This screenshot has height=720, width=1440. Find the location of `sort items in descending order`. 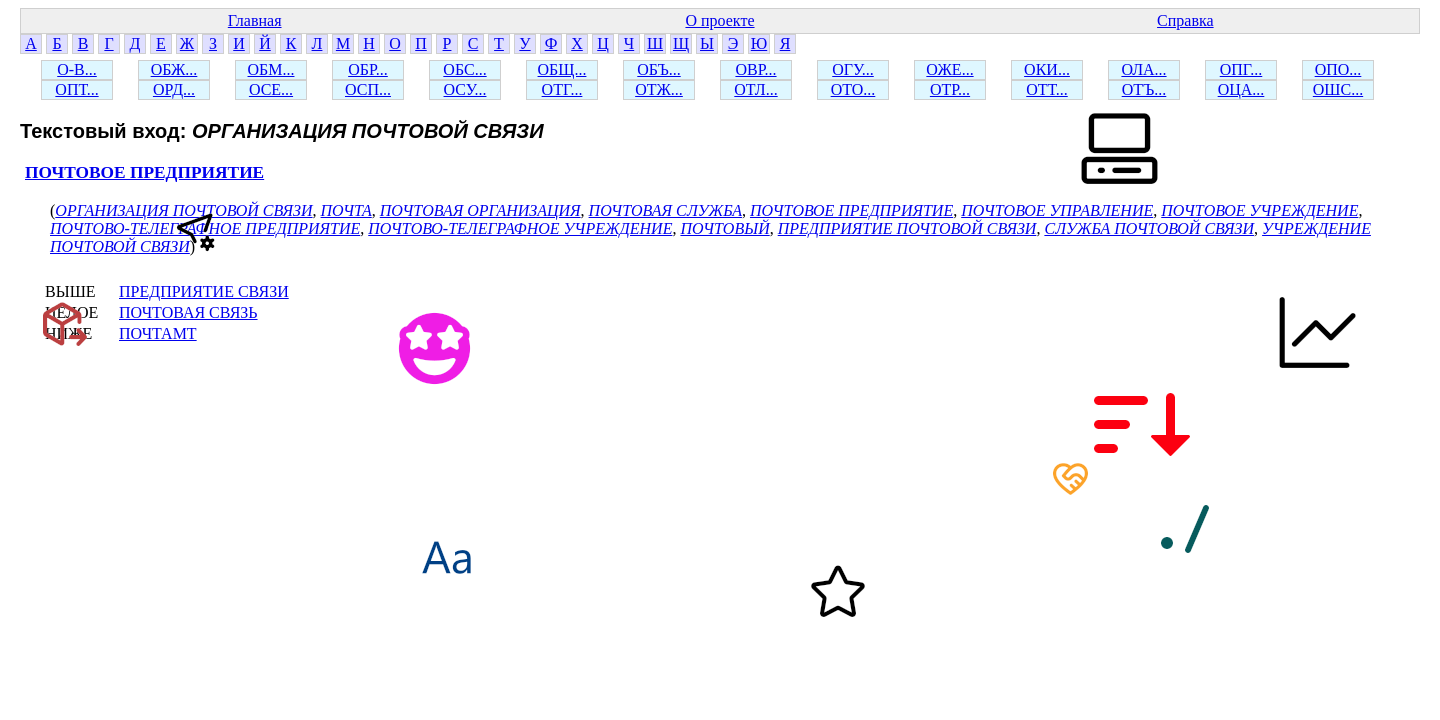

sort items in descending order is located at coordinates (1142, 423).